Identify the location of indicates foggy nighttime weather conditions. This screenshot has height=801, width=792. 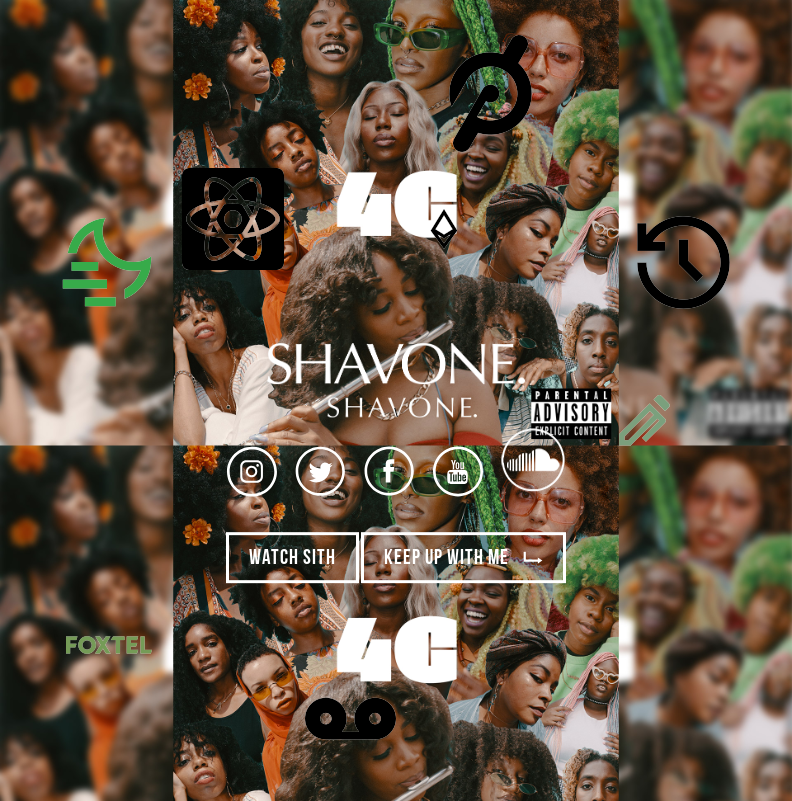
(107, 262).